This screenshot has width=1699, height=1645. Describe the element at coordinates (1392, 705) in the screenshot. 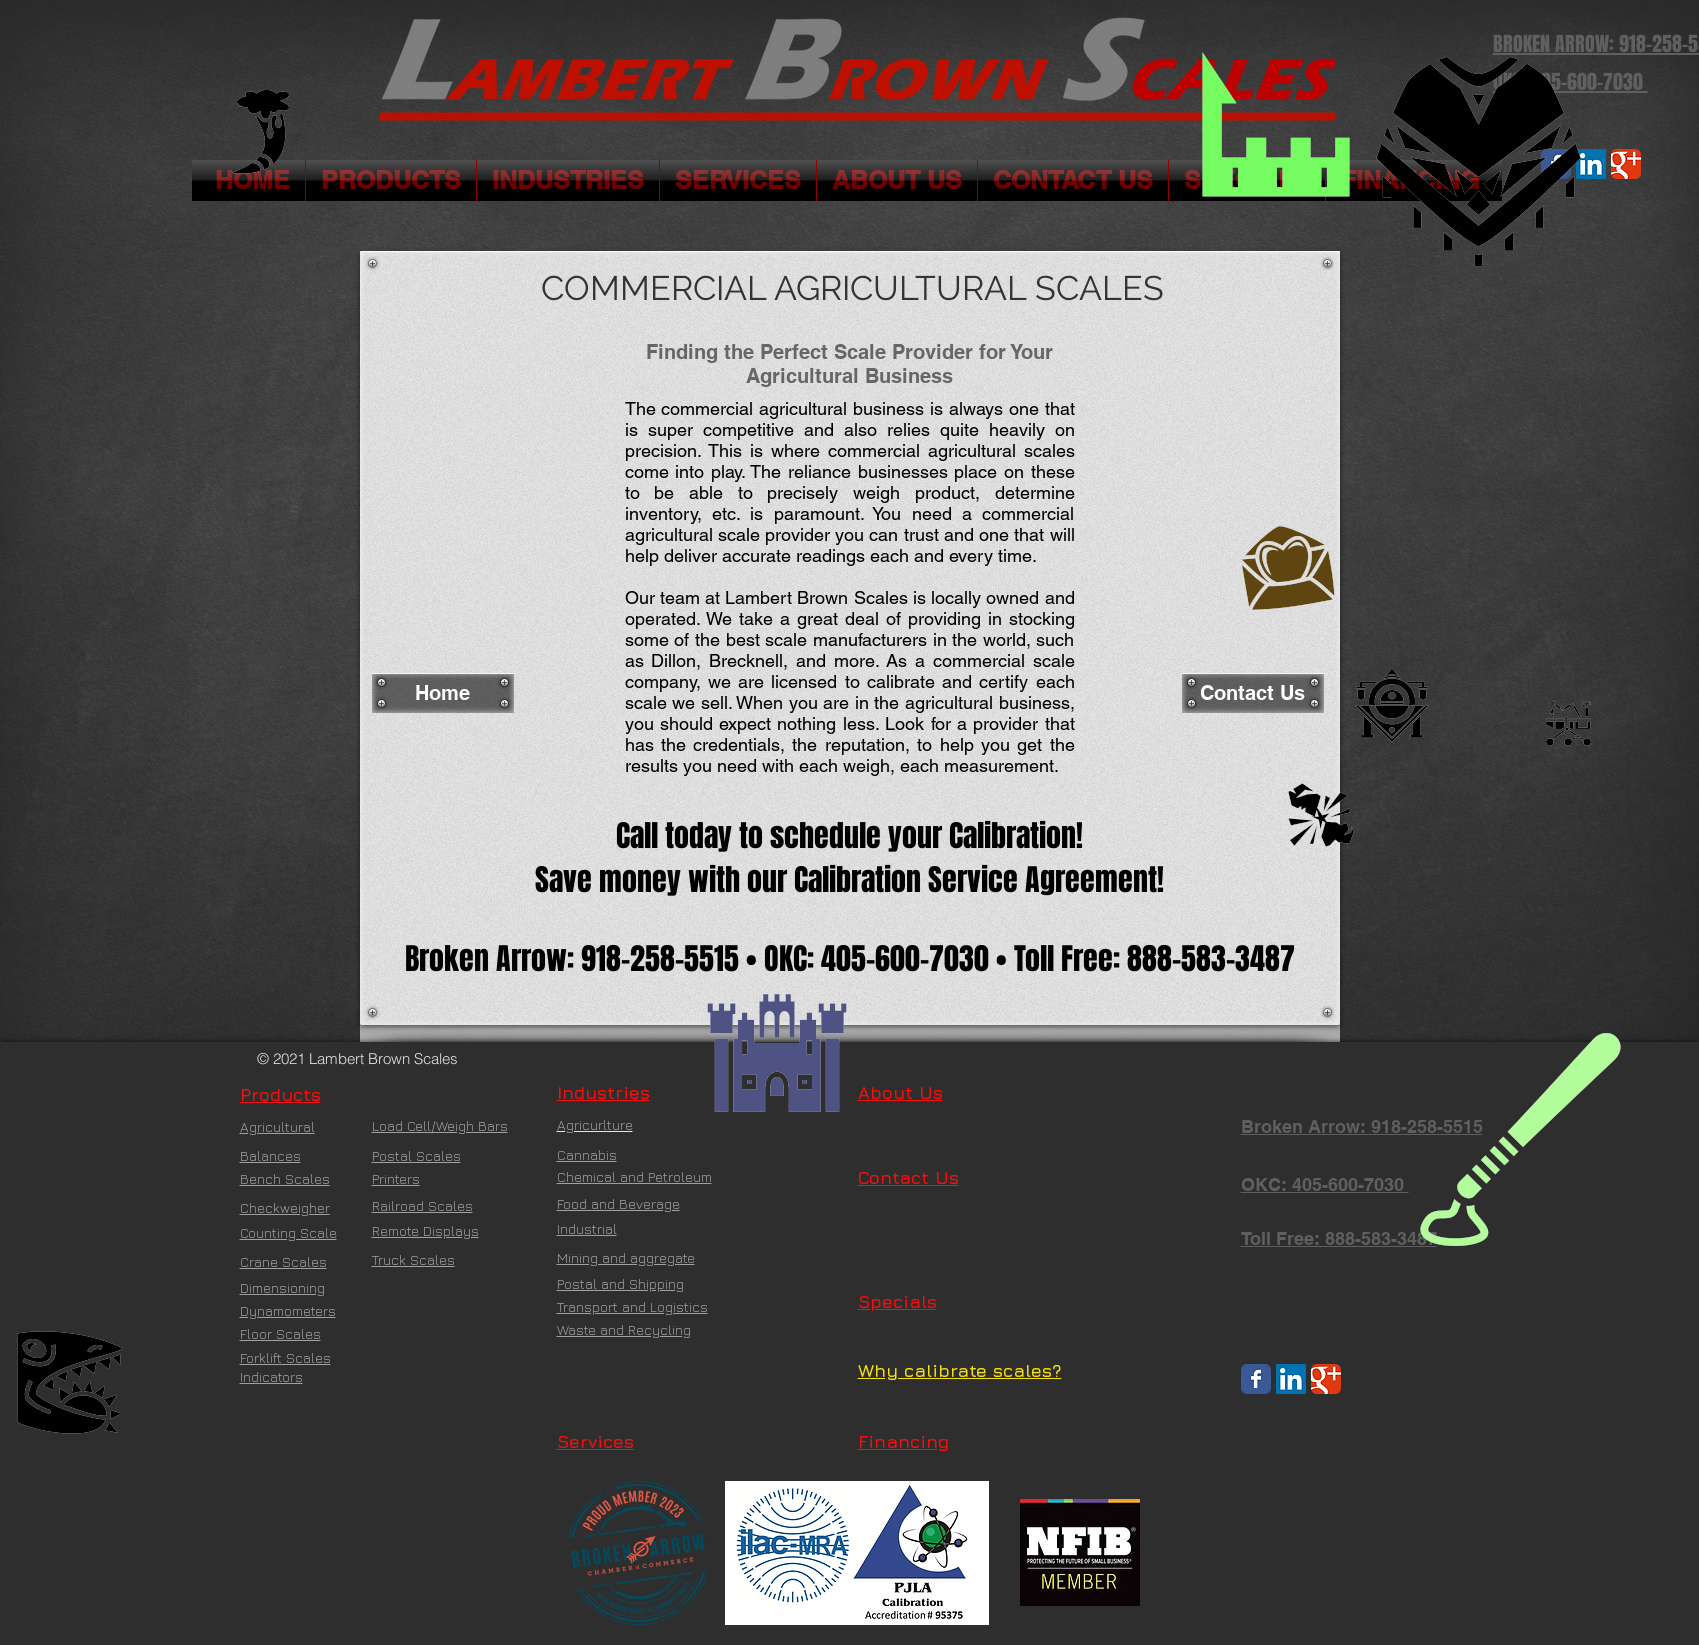

I see `decorative emblem or badge for a game achievement` at that location.